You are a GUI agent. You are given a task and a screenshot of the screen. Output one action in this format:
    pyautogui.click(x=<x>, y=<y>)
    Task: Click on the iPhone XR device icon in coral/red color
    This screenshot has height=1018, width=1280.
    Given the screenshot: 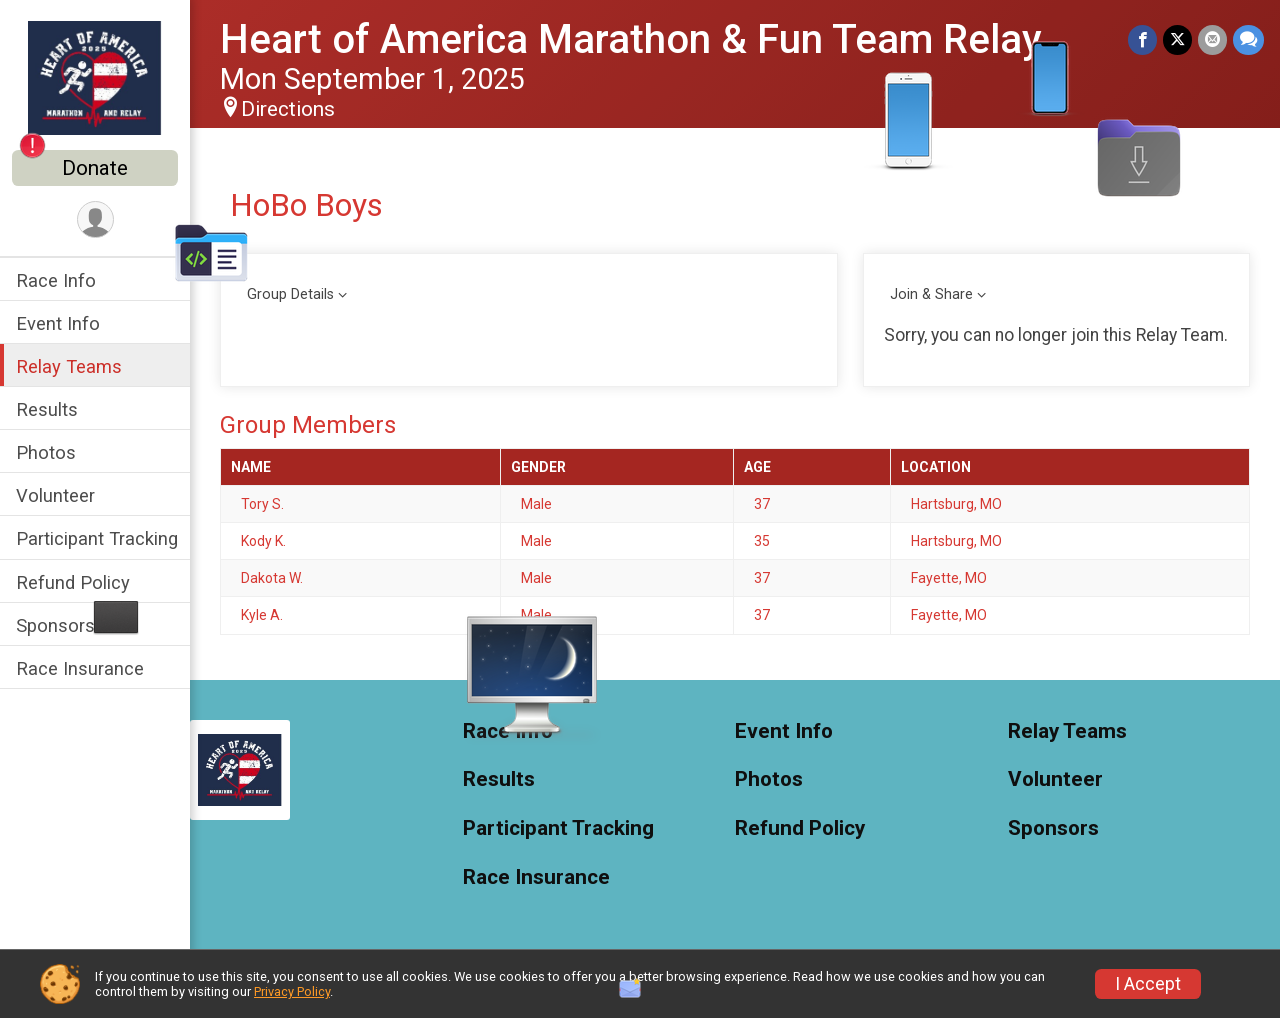 What is the action you would take?
    pyautogui.click(x=1050, y=79)
    